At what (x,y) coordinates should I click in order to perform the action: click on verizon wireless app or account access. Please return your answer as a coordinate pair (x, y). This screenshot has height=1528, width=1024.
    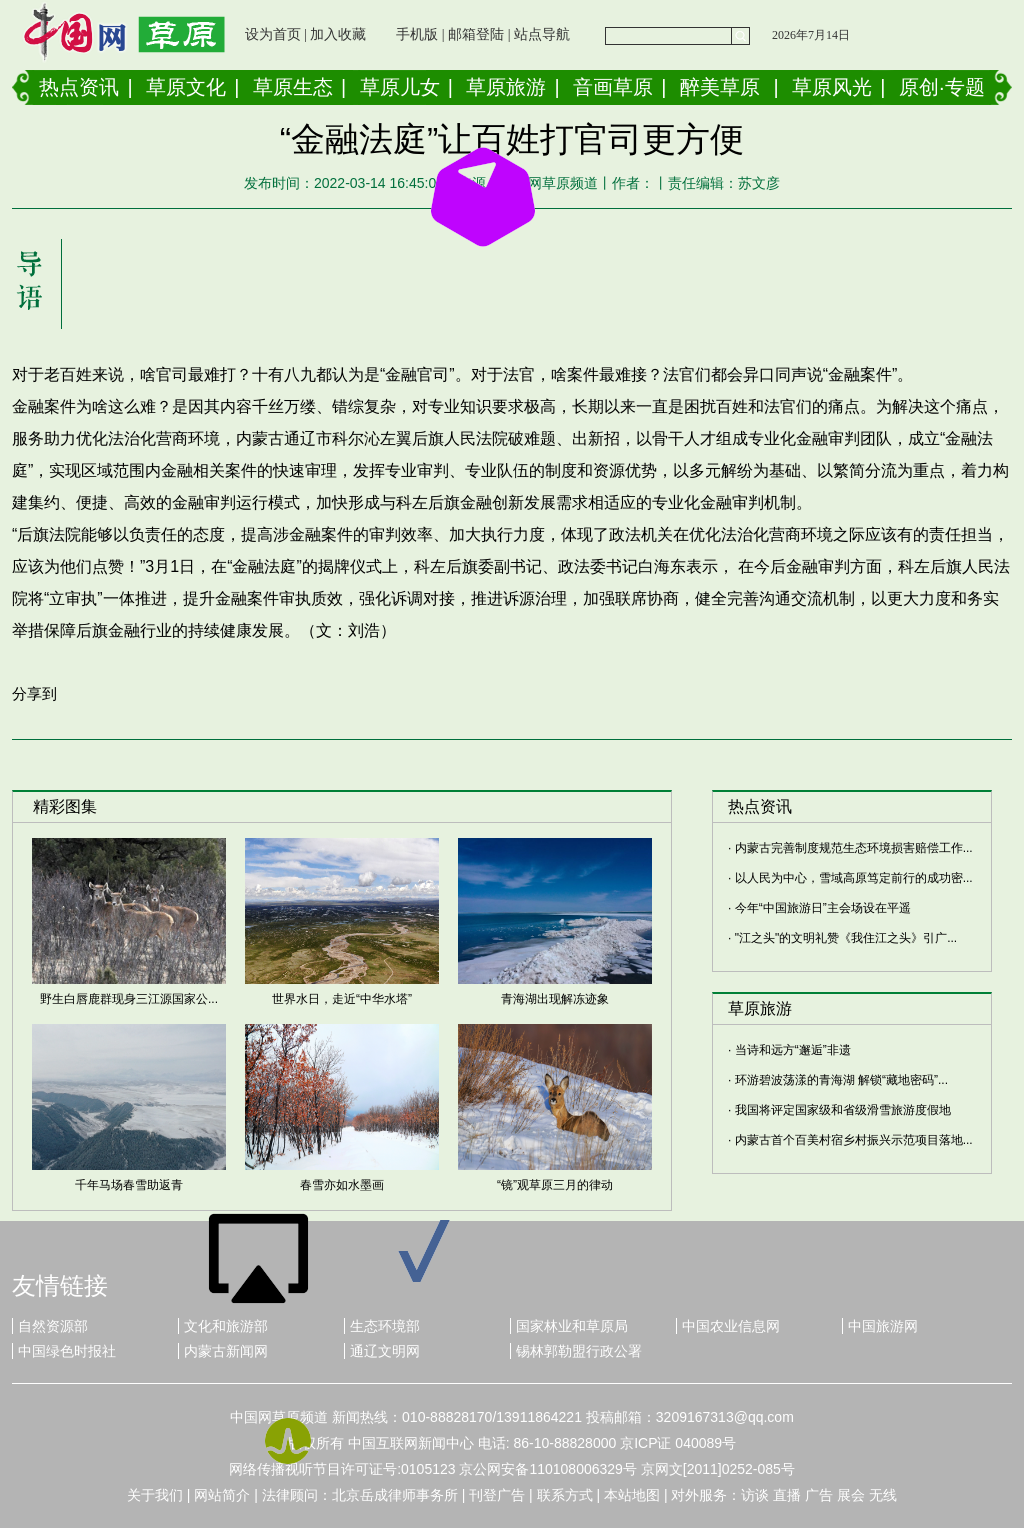
    Looking at the image, I should click on (424, 1251).